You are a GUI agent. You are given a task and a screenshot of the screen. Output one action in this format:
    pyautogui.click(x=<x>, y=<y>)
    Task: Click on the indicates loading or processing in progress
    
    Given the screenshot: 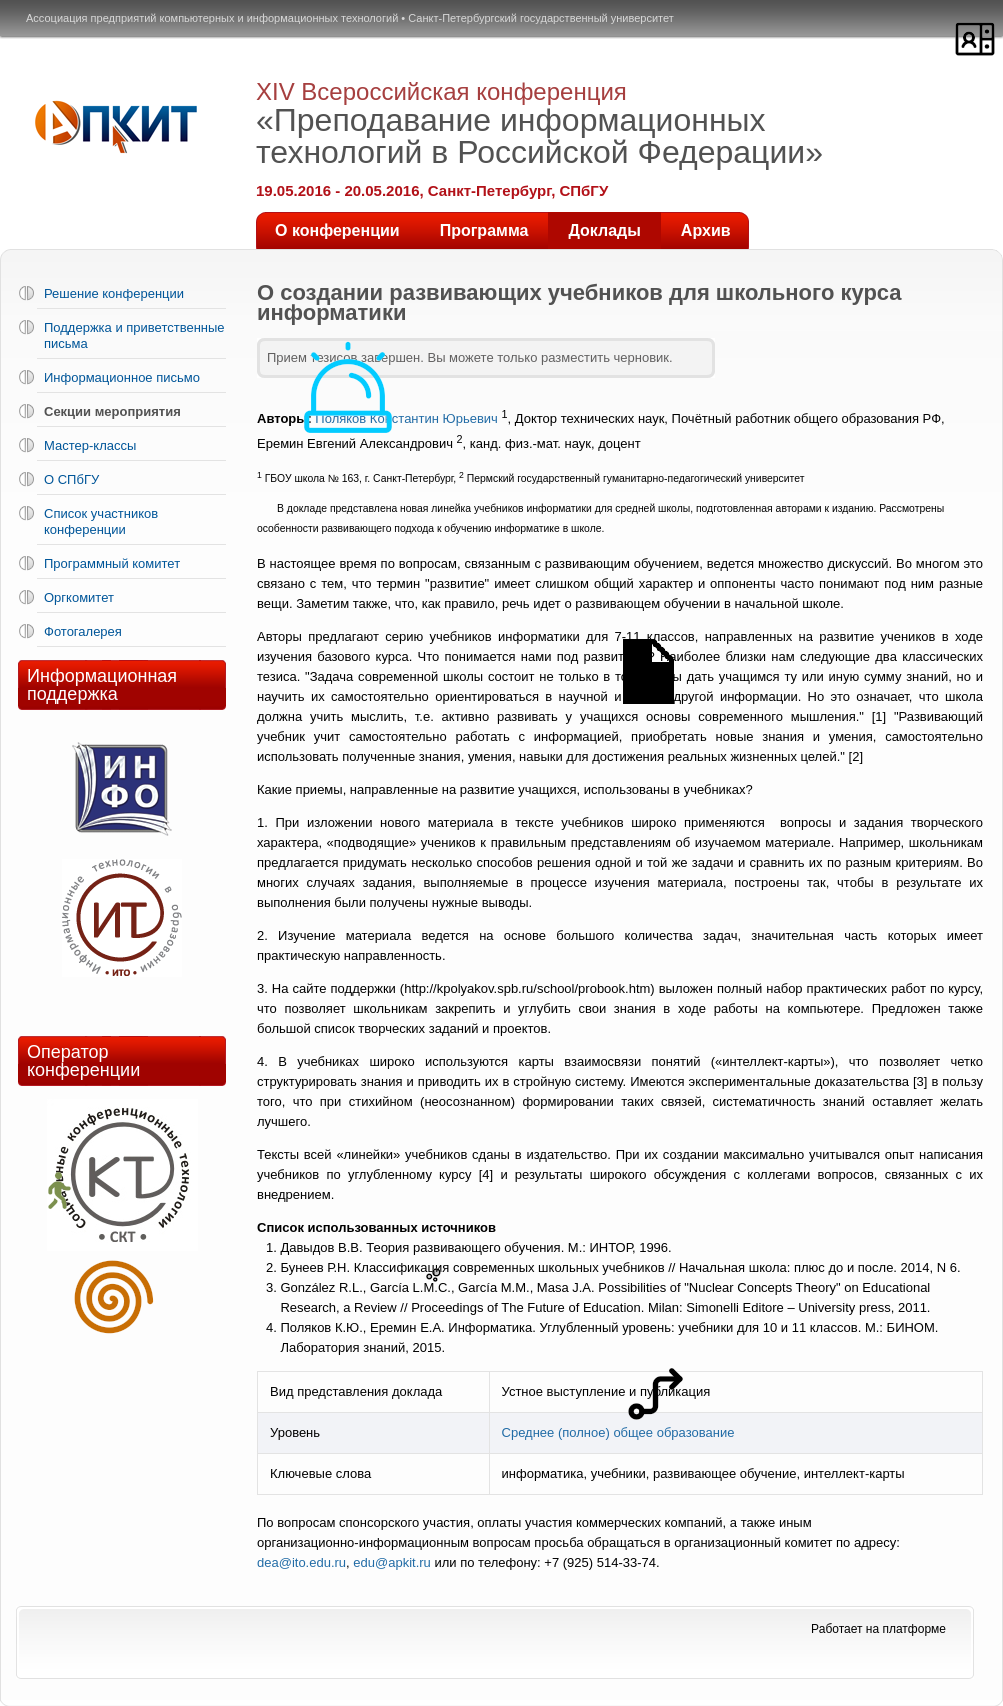 What is the action you would take?
    pyautogui.click(x=109, y=1295)
    